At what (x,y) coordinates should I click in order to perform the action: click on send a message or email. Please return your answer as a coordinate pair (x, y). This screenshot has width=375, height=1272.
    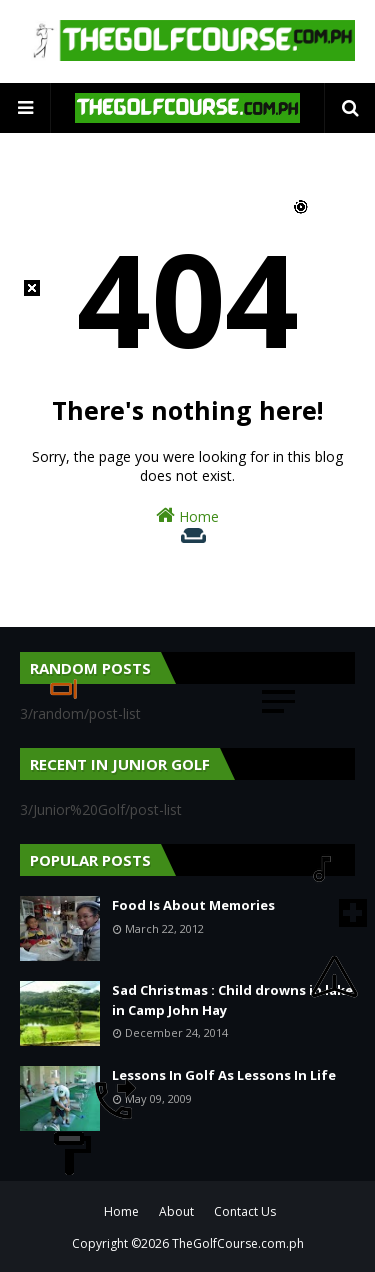
    Looking at the image, I should click on (334, 977).